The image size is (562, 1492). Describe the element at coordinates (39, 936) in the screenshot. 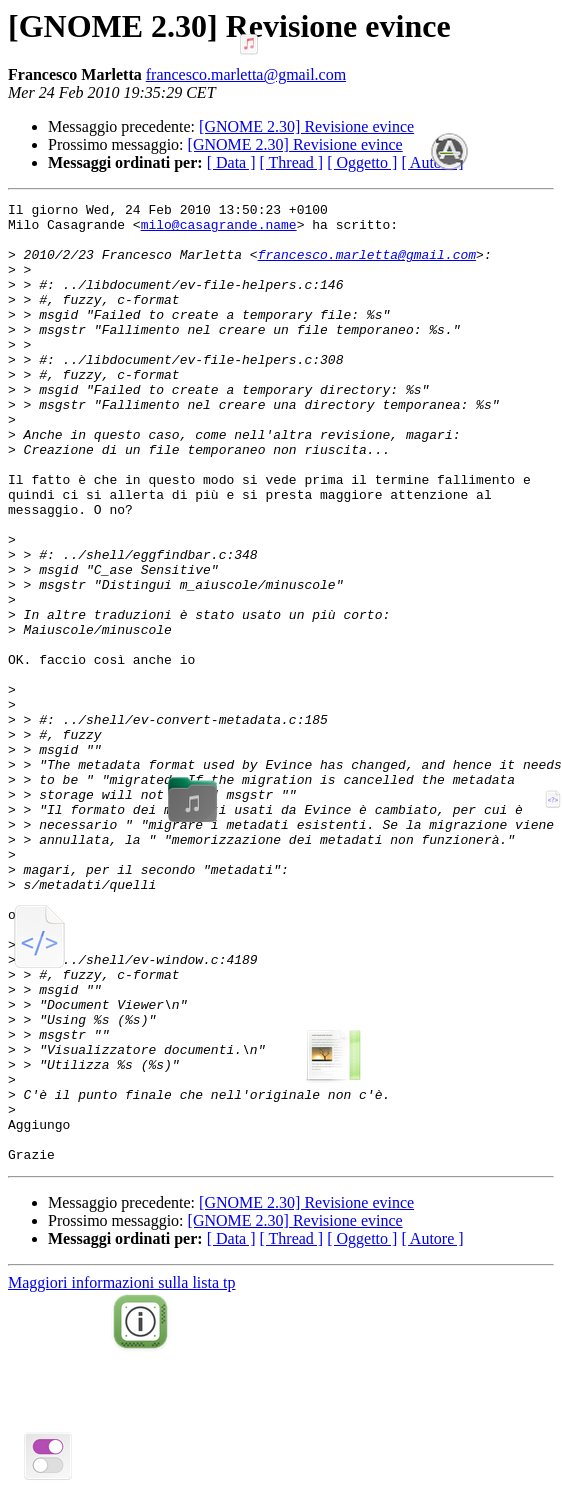

I see `an html file or web document` at that location.